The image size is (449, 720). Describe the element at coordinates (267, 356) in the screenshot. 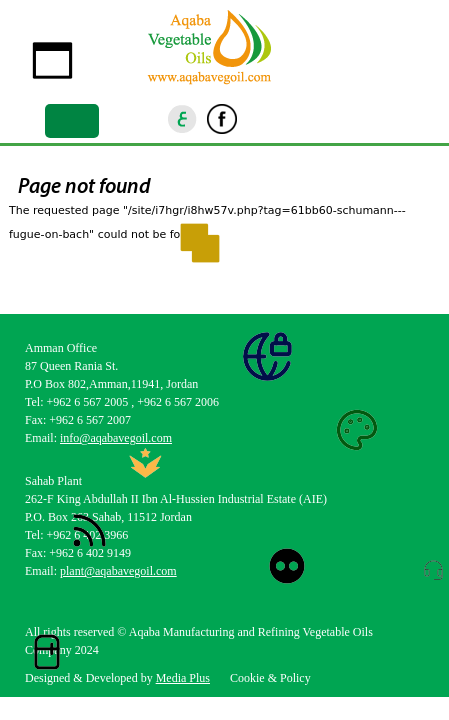

I see `access secure browsing or VPN settings` at that location.